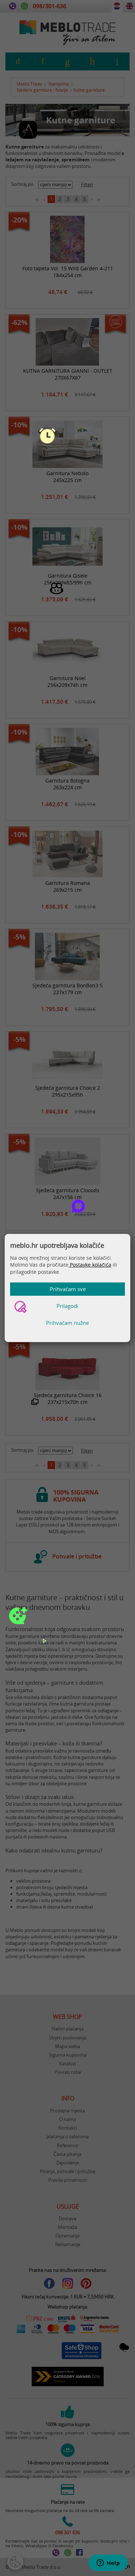  I want to click on asciidoctor documentation tool logo, so click(28, 130).